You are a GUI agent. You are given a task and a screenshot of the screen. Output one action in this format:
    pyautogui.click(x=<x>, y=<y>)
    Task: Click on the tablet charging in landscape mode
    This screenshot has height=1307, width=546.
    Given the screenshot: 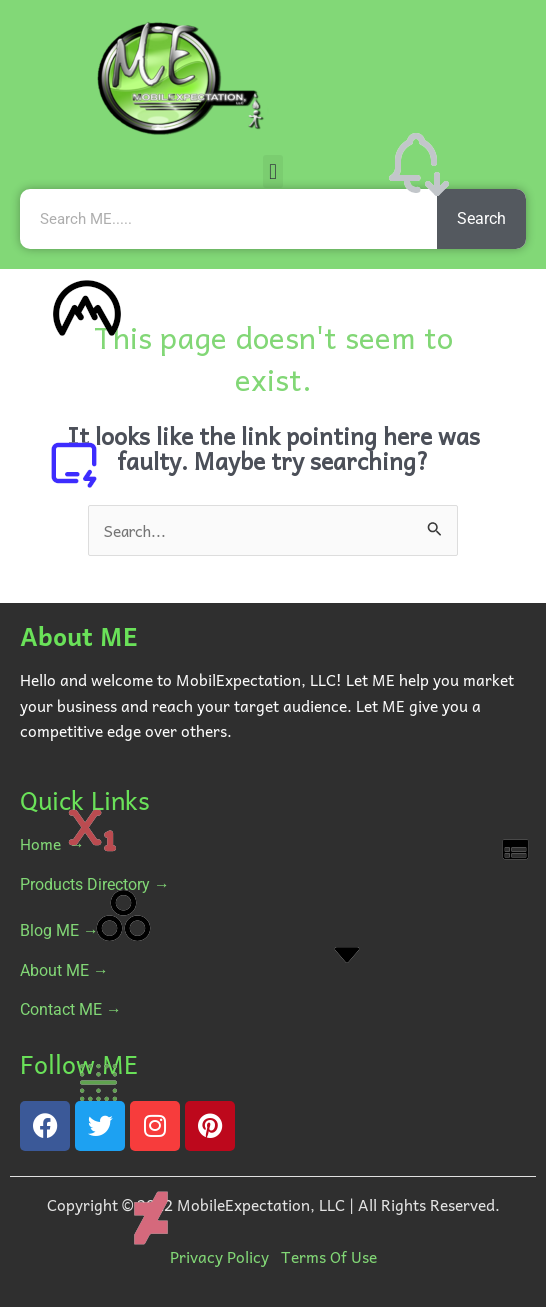 What is the action you would take?
    pyautogui.click(x=74, y=463)
    